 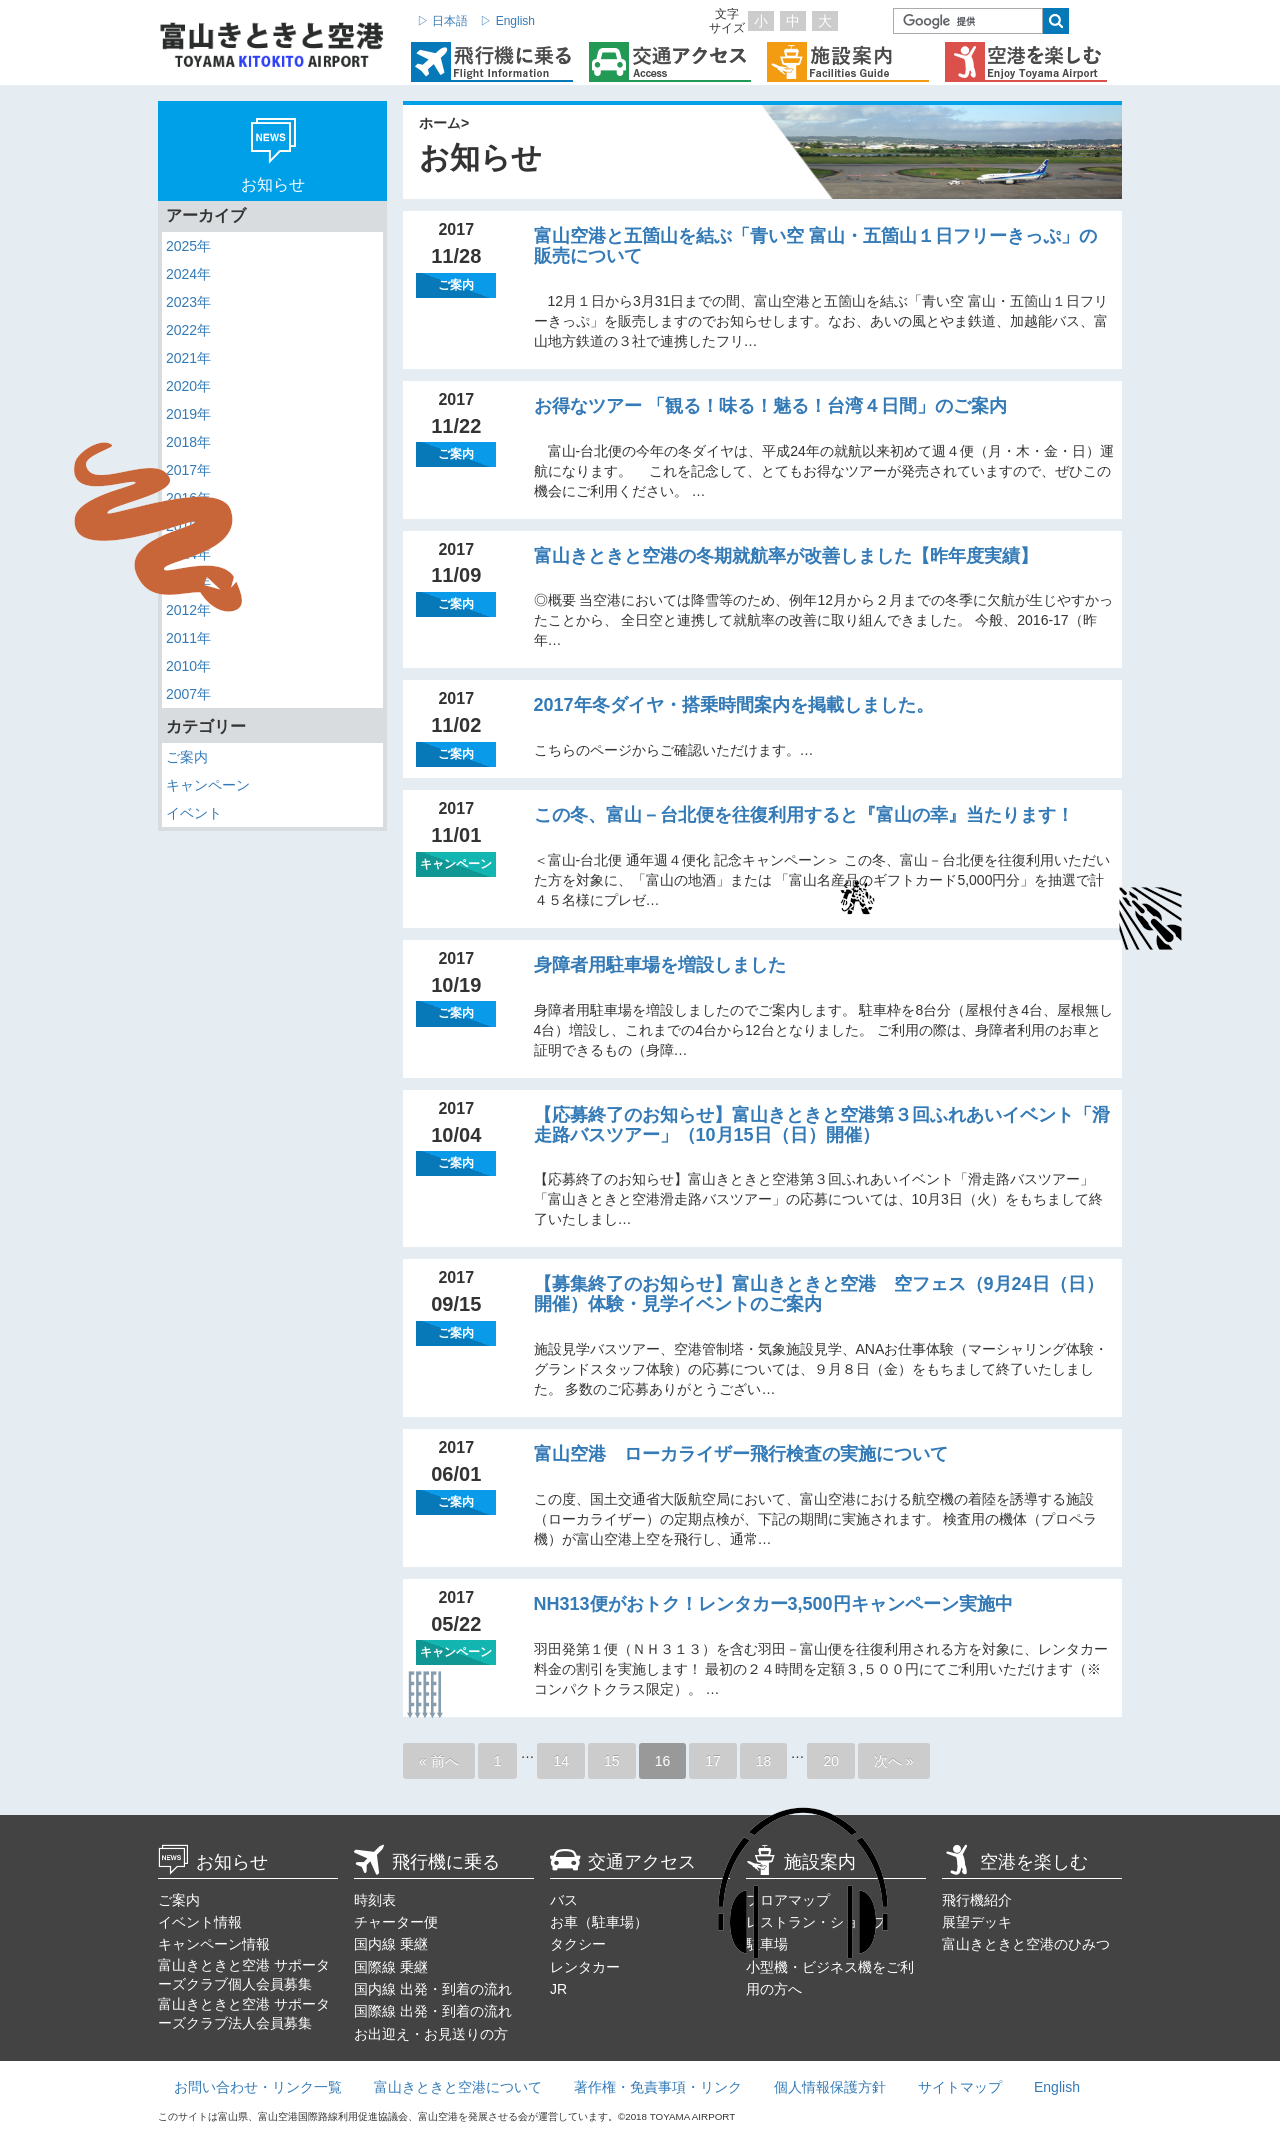 I want to click on represents the andromeda galaxy or cosmic chain element, so click(x=1150, y=918).